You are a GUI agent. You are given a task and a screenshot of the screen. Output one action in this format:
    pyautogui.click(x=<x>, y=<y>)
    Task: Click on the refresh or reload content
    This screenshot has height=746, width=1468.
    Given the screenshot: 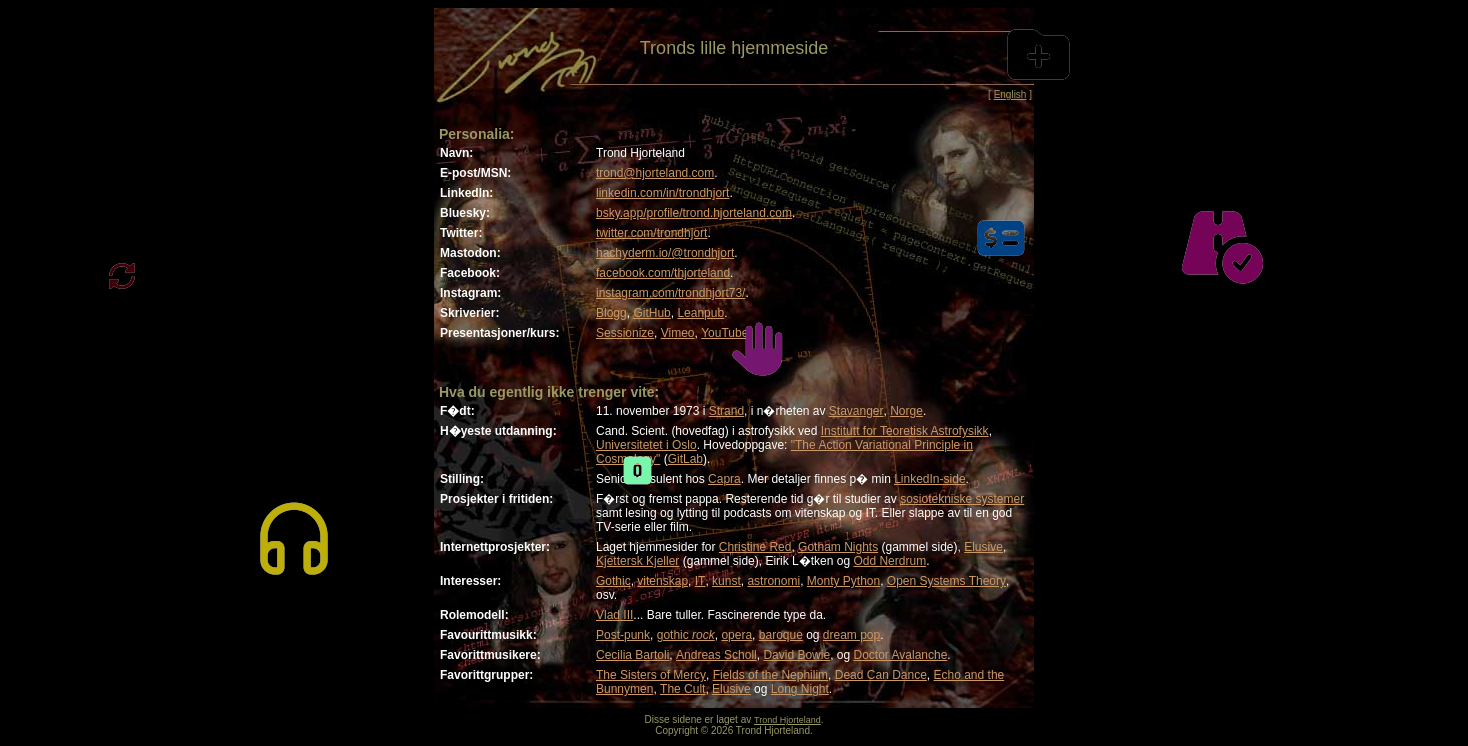 What is the action you would take?
    pyautogui.click(x=122, y=276)
    